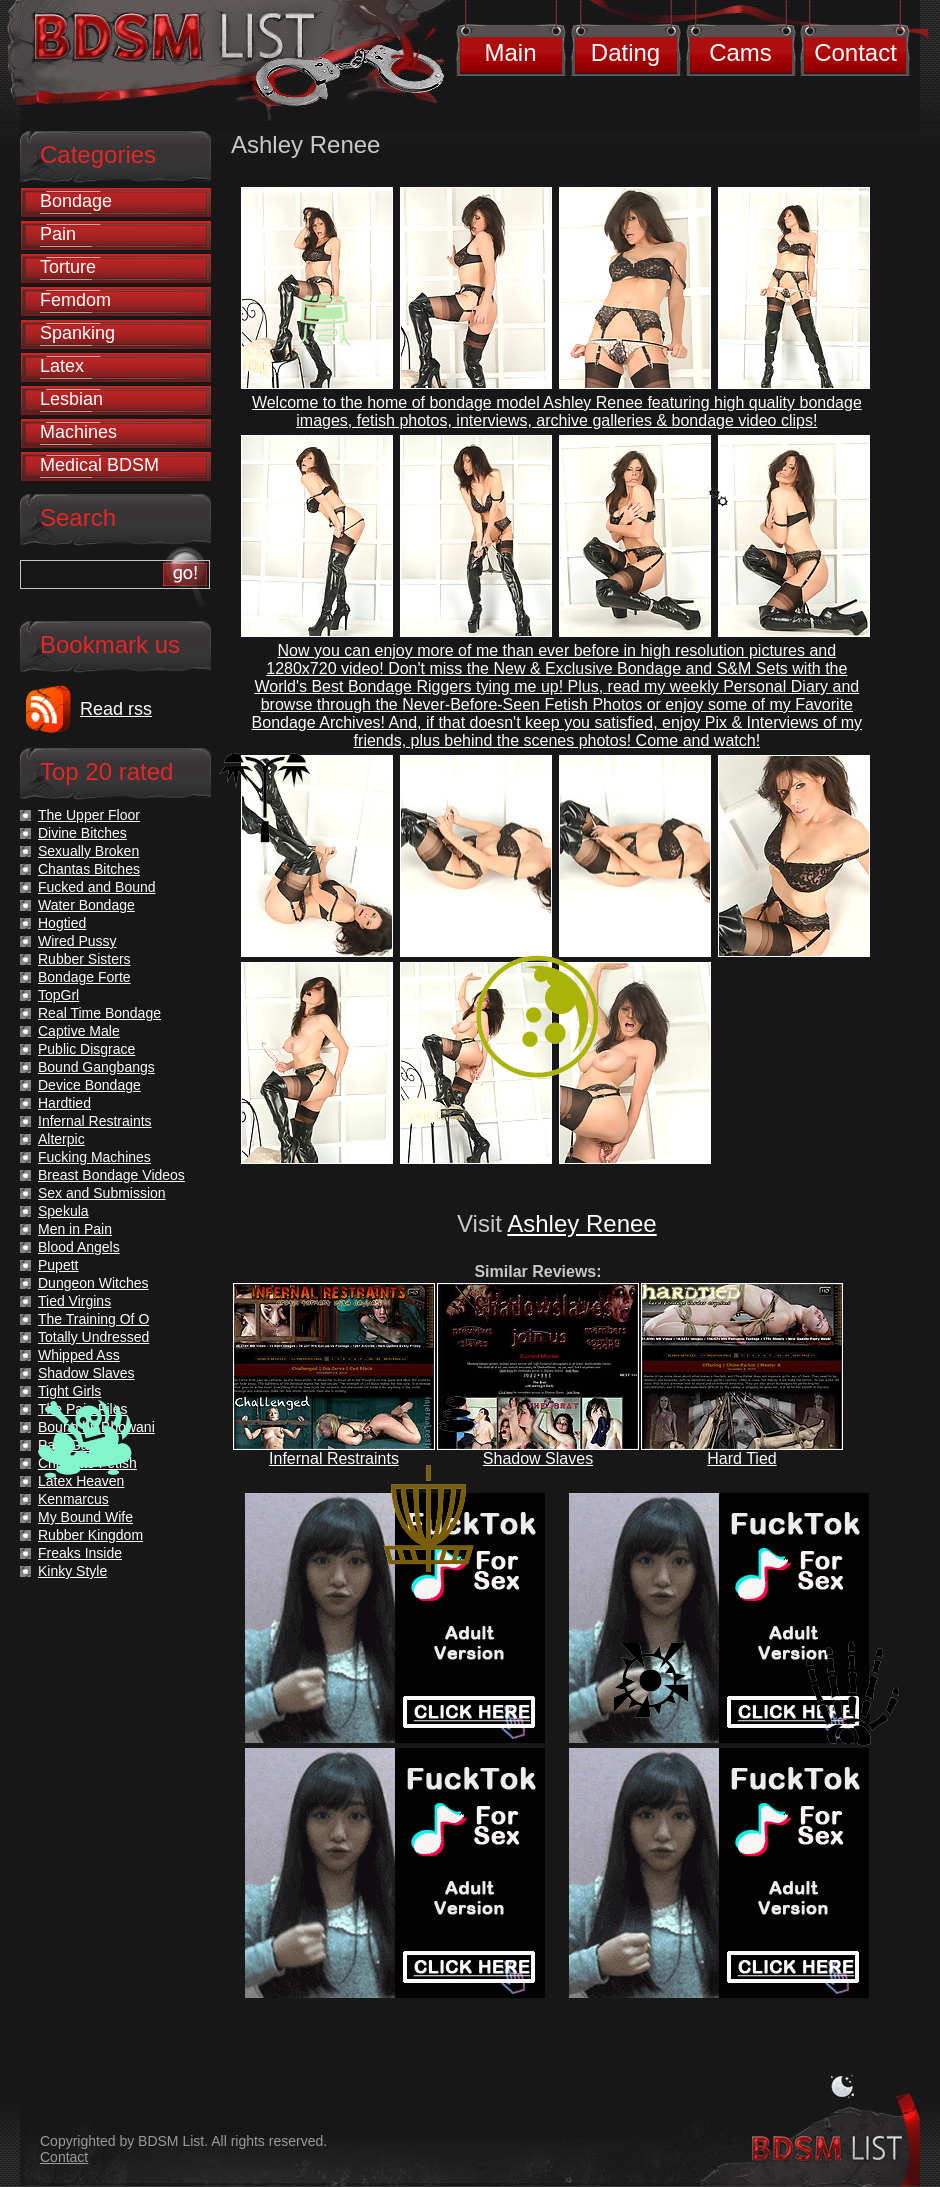 The image size is (940, 2187). What do you see at coordinates (456, 1410) in the screenshot?
I see `access meditation or mindfulness features` at bounding box center [456, 1410].